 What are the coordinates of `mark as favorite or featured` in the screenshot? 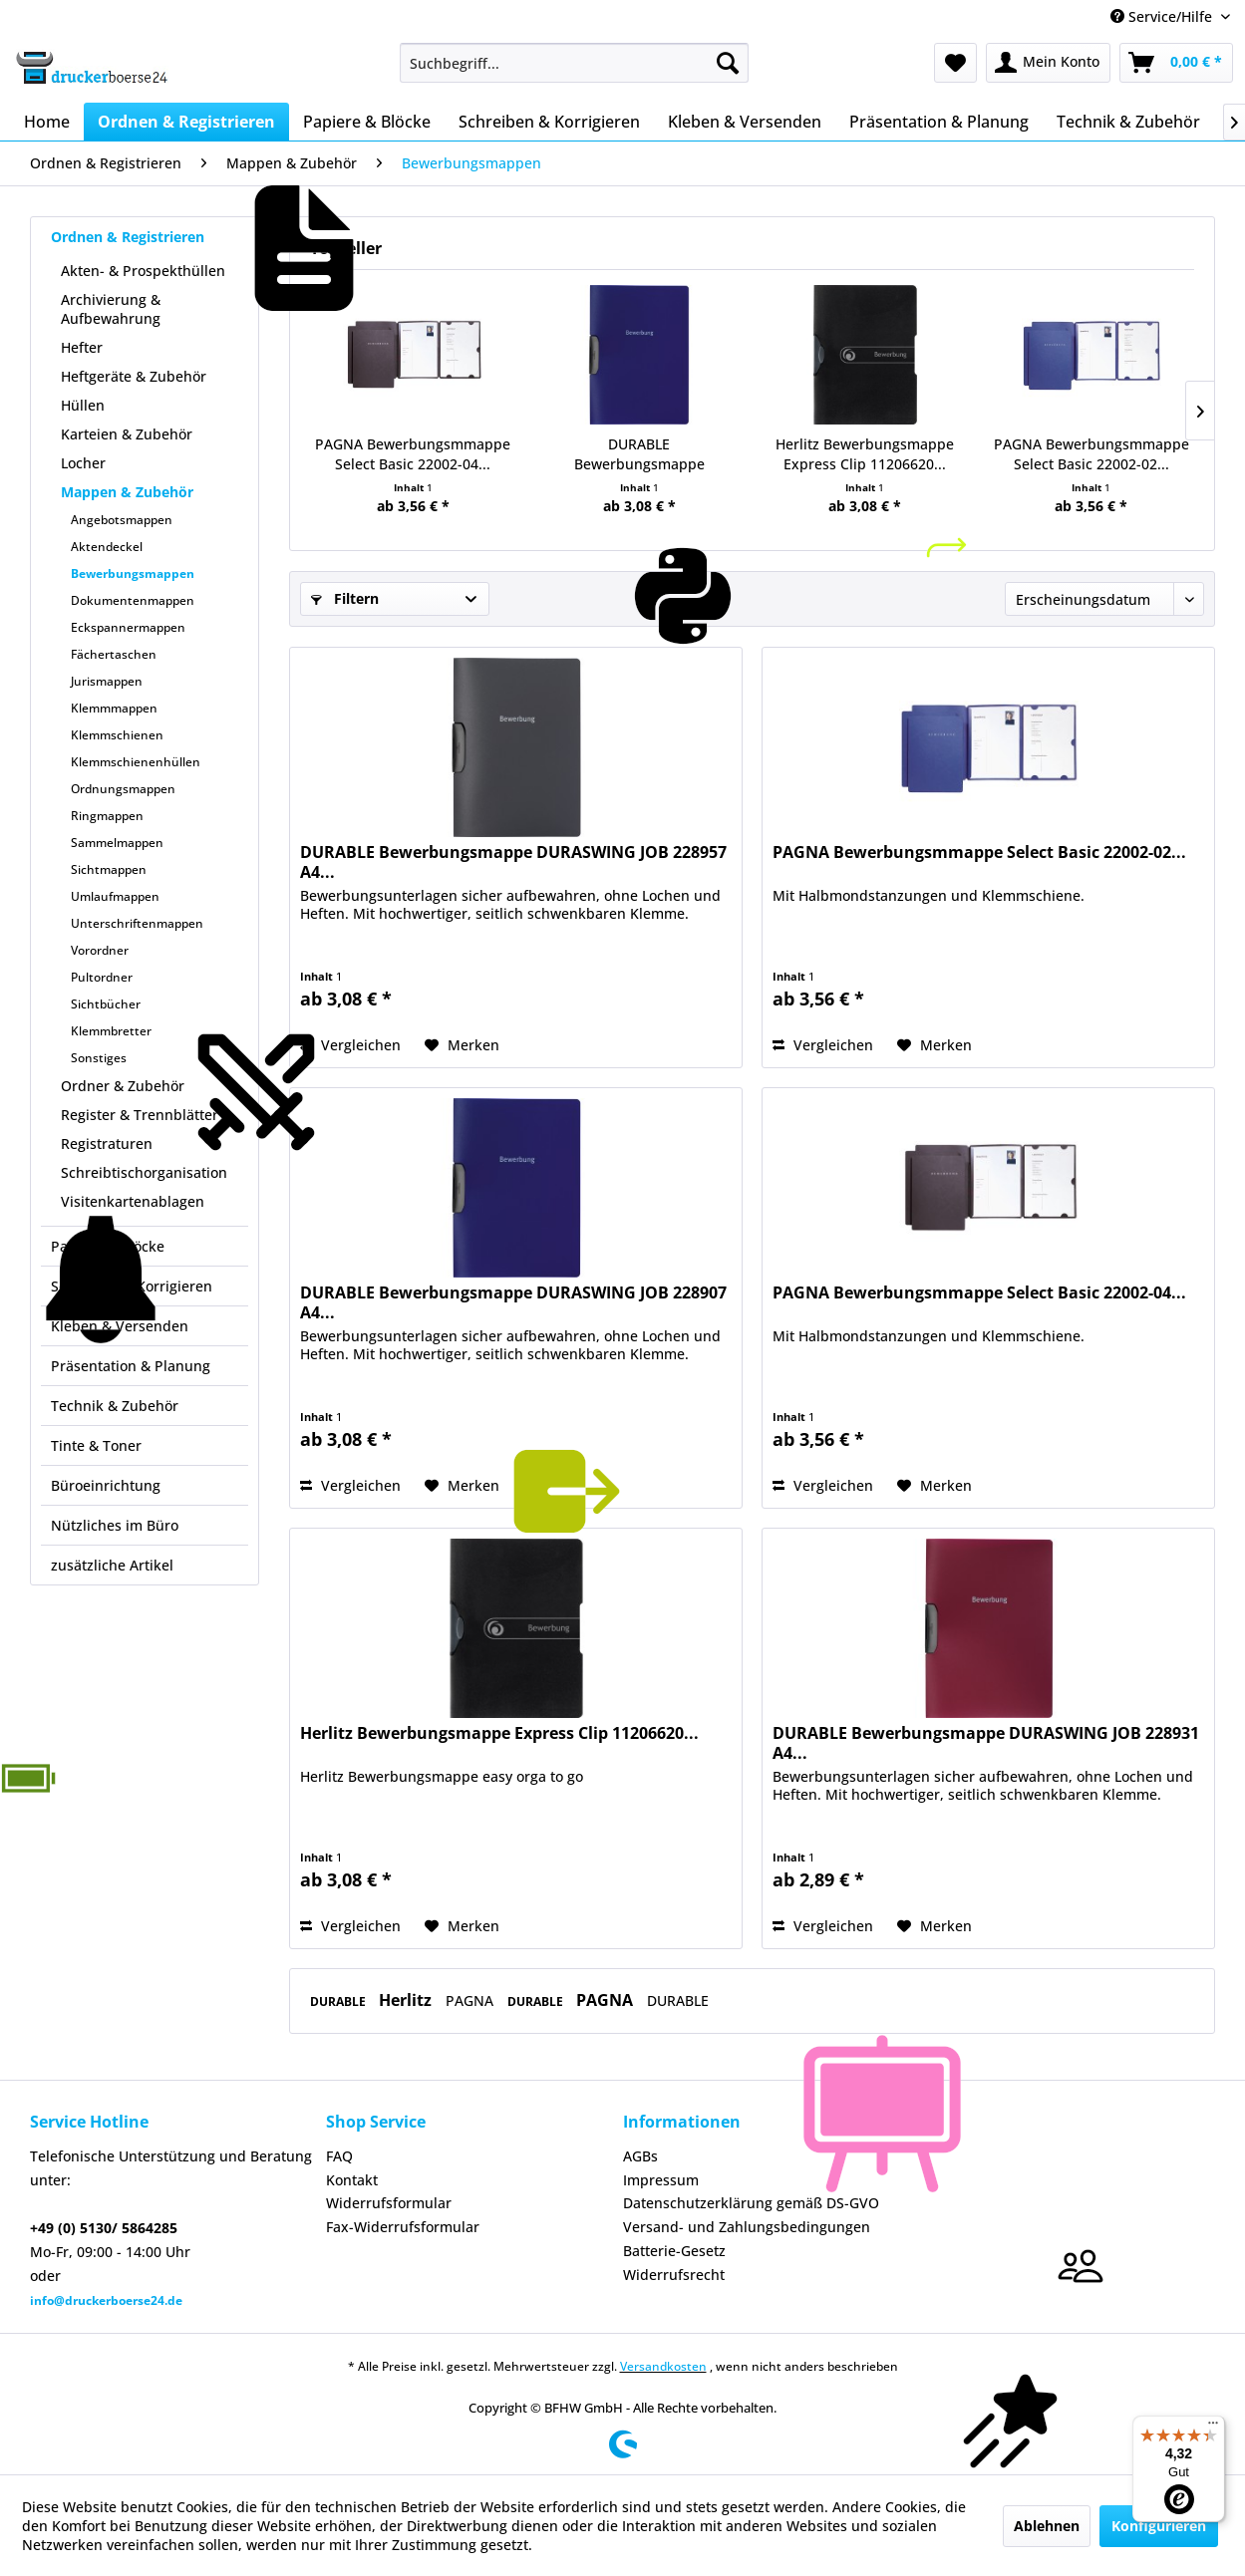 It's located at (1010, 2421).